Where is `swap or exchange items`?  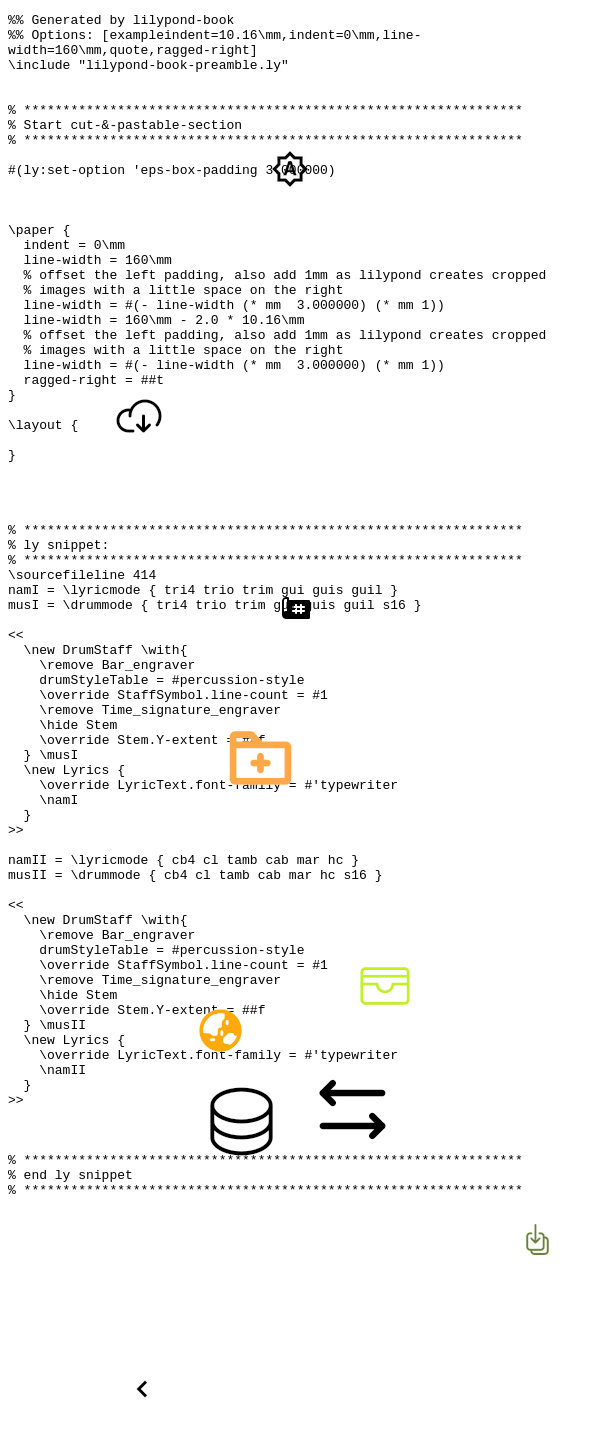 swap or exchange items is located at coordinates (352, 1109).